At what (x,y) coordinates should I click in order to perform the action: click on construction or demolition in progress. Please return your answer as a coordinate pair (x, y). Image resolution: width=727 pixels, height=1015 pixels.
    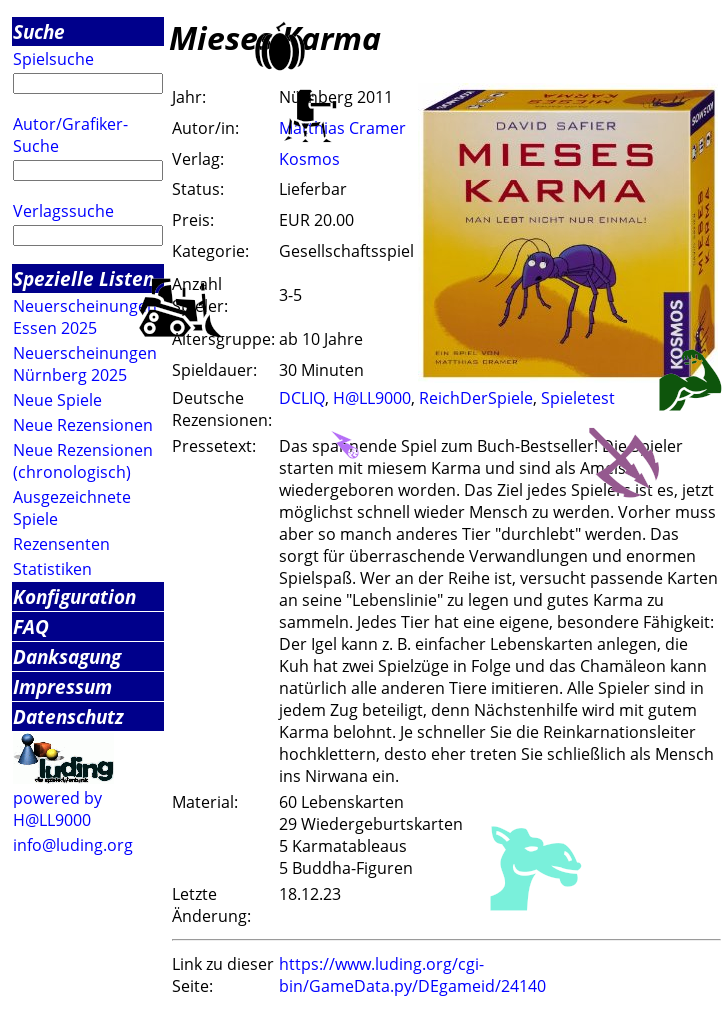
    Looking at the image, I should click on (181, 308).